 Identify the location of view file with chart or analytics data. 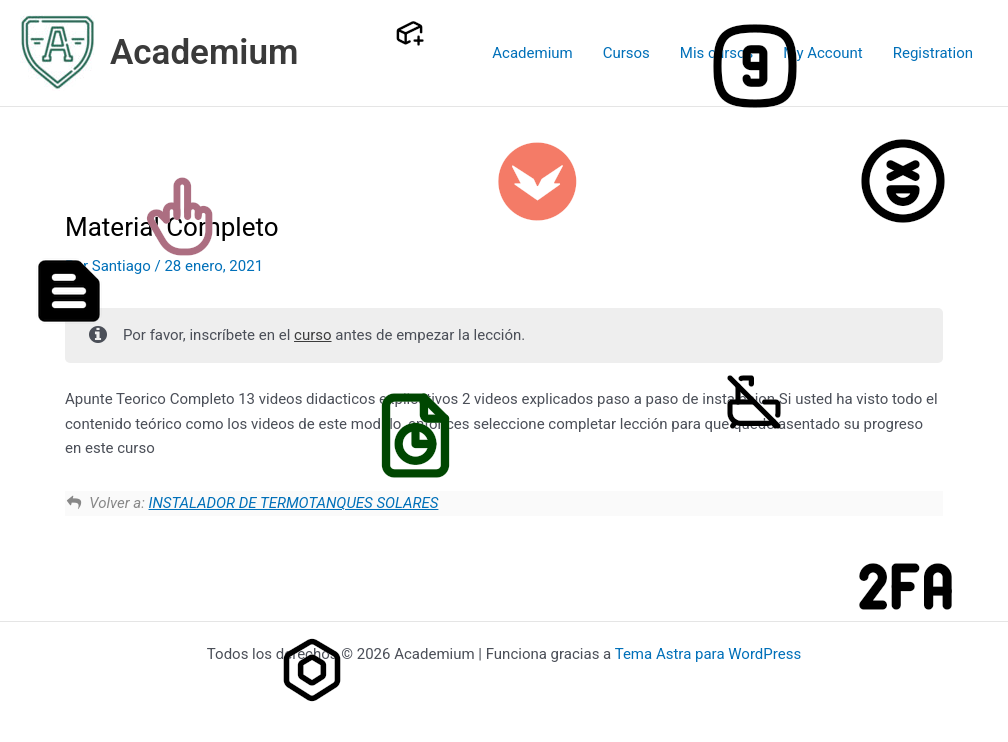
(415, 435).